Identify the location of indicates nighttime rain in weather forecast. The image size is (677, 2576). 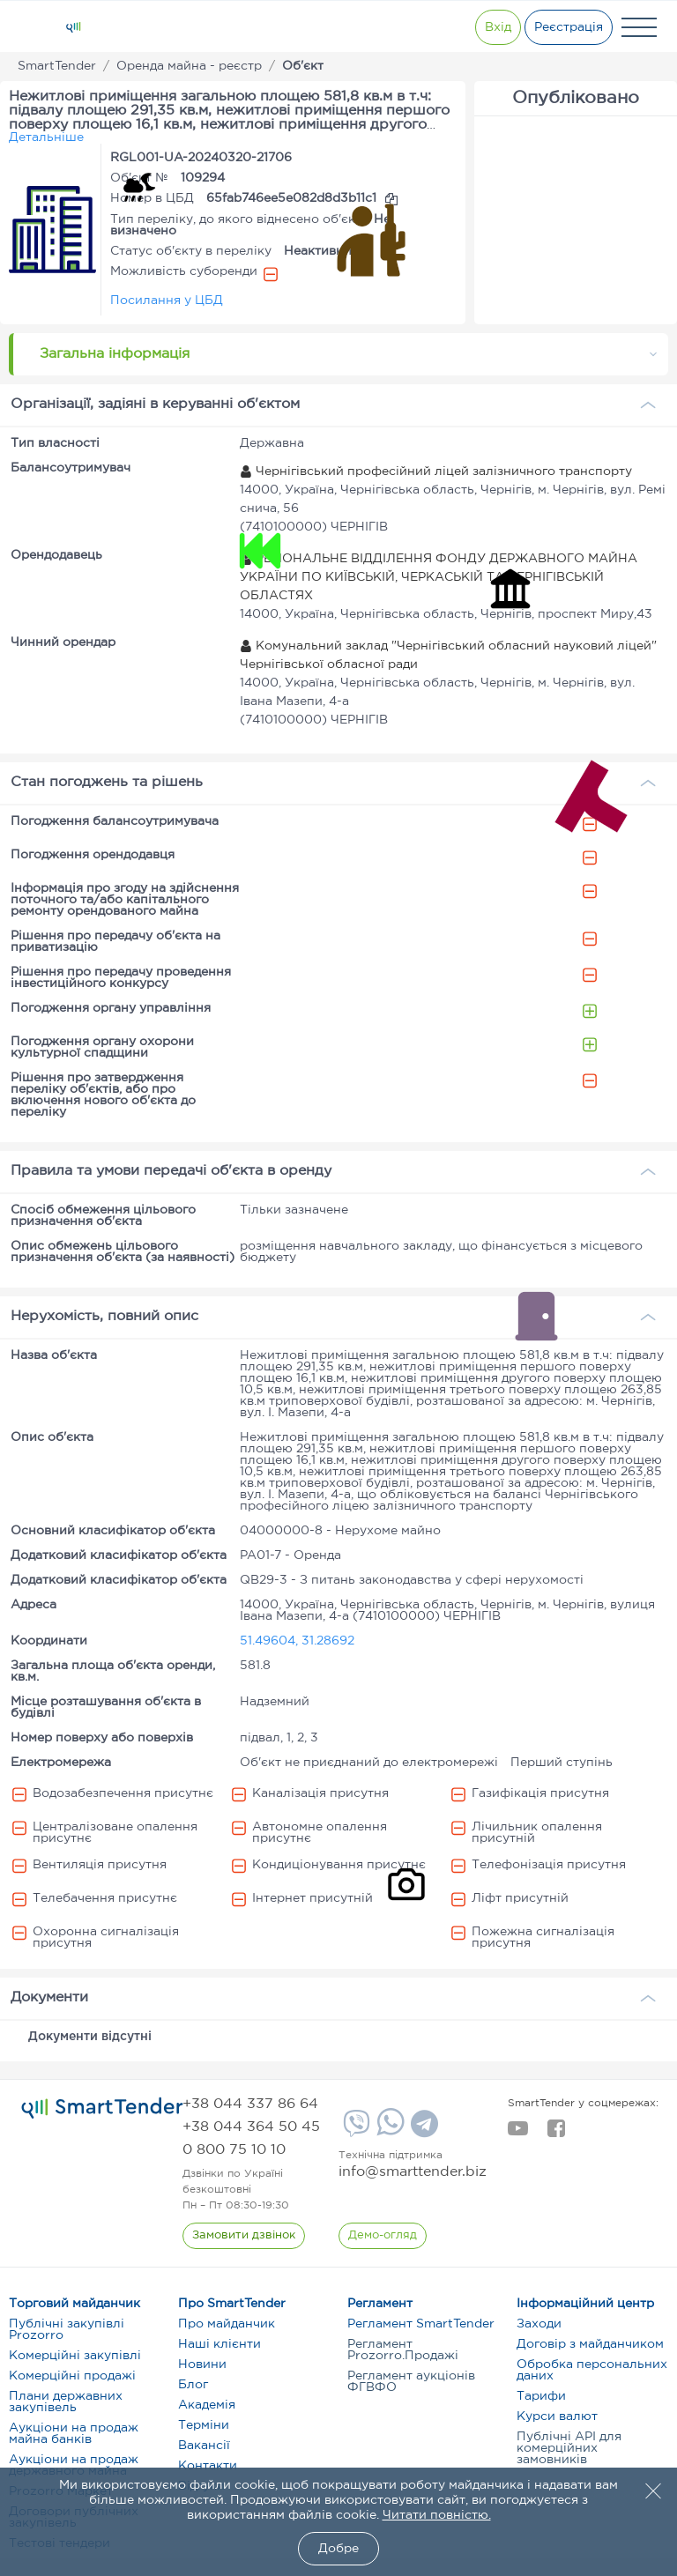
(139, 187).